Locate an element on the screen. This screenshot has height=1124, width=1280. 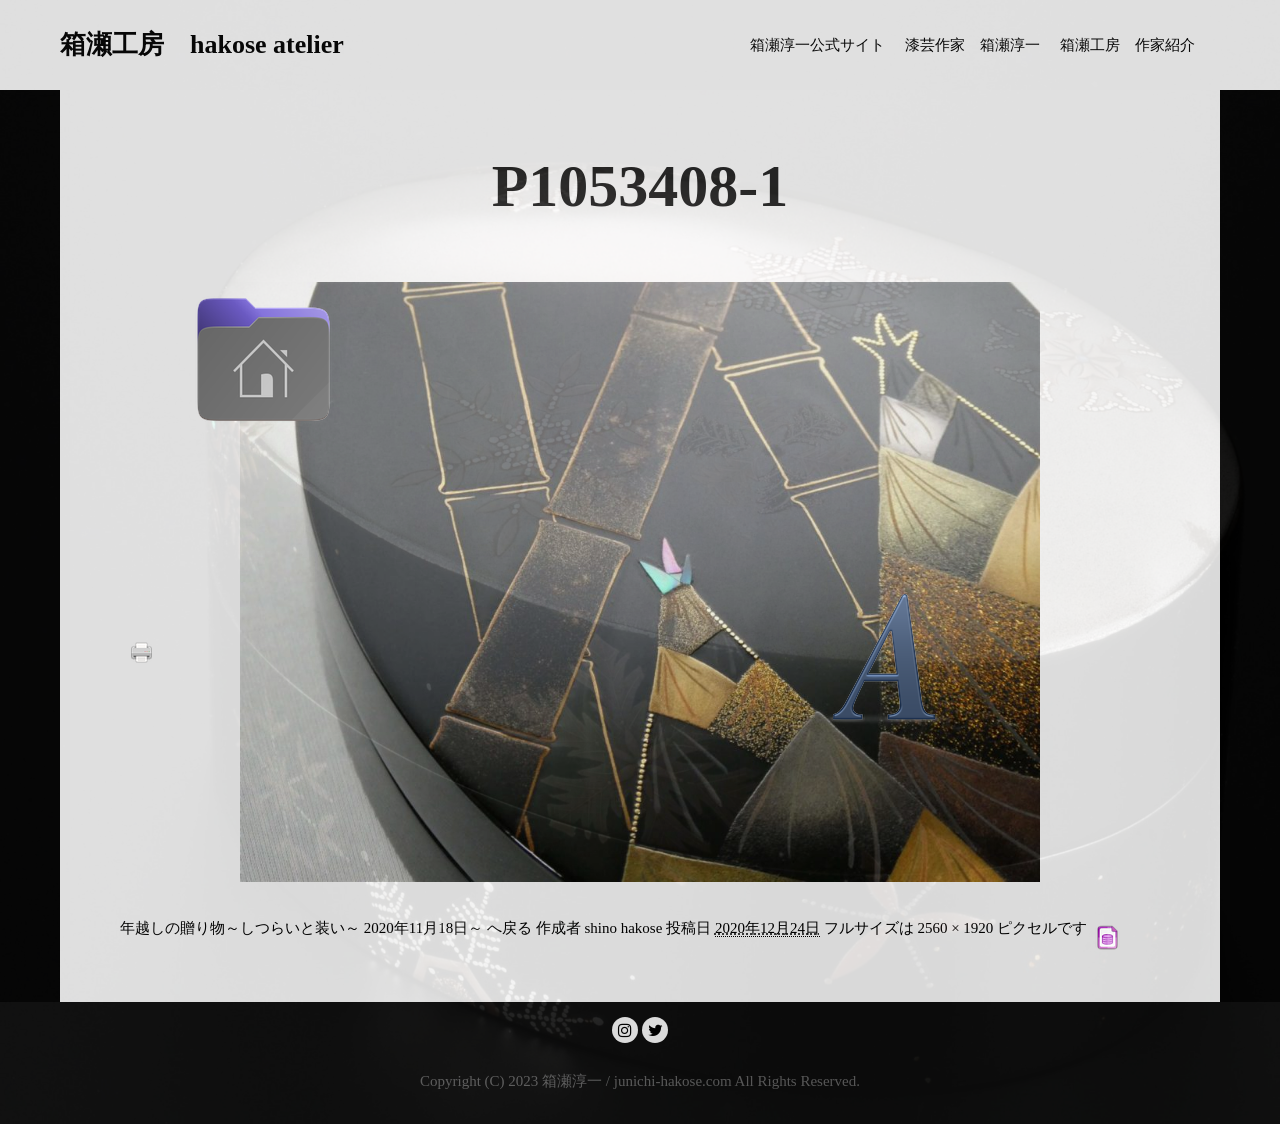
print the current document is located at coordinates (141, 652).